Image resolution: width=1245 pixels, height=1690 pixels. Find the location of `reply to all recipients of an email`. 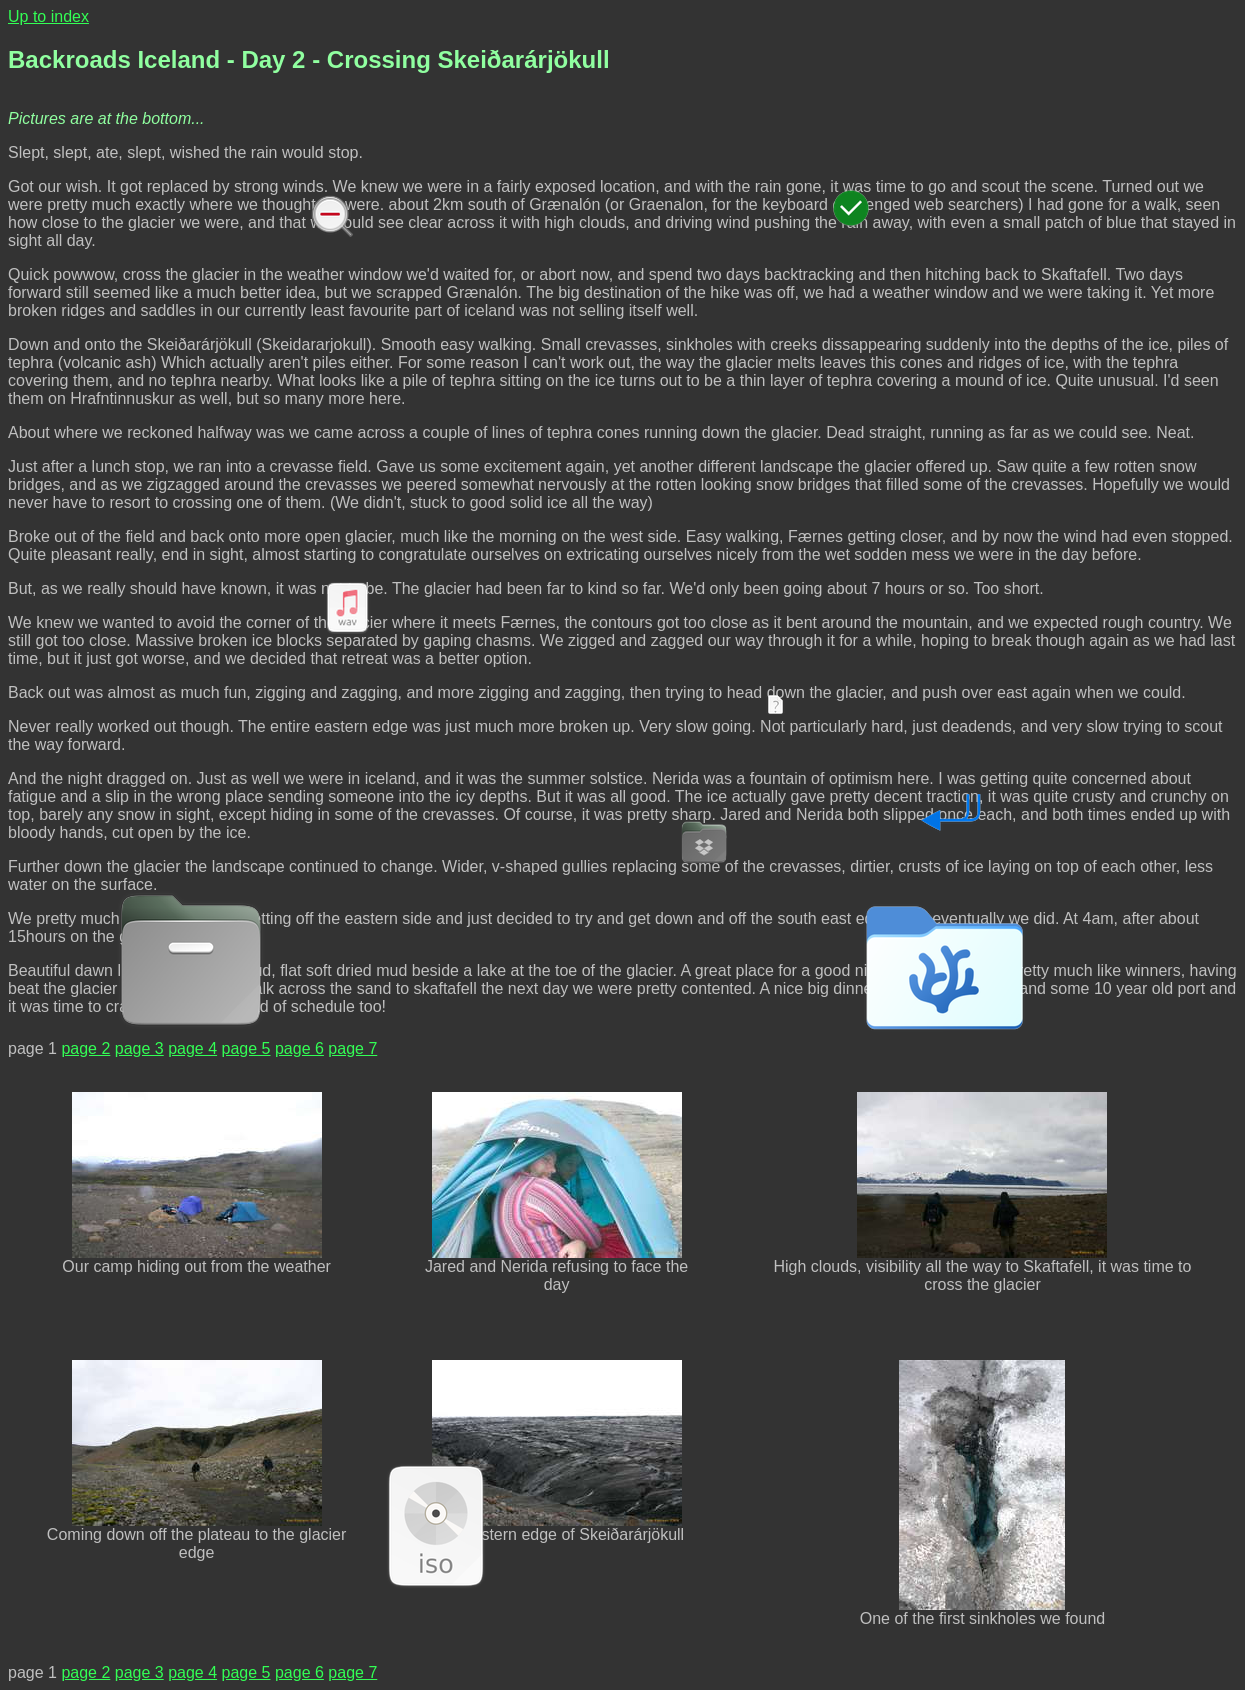

reply to all recipients of an email is located at coordinates (950, 812).